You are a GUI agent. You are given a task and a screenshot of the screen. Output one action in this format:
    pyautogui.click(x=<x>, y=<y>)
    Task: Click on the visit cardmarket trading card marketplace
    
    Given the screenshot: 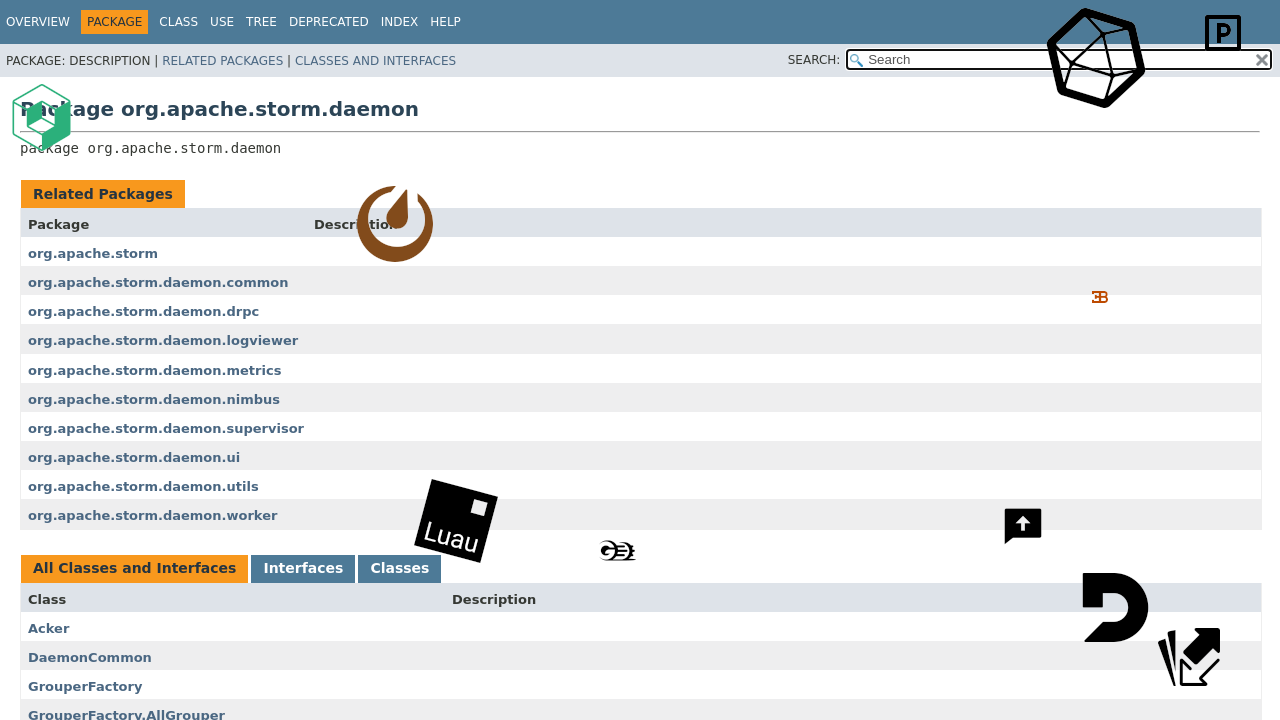 What is the action you would take?
    pyautogui.click(x=1189, y=657)
    